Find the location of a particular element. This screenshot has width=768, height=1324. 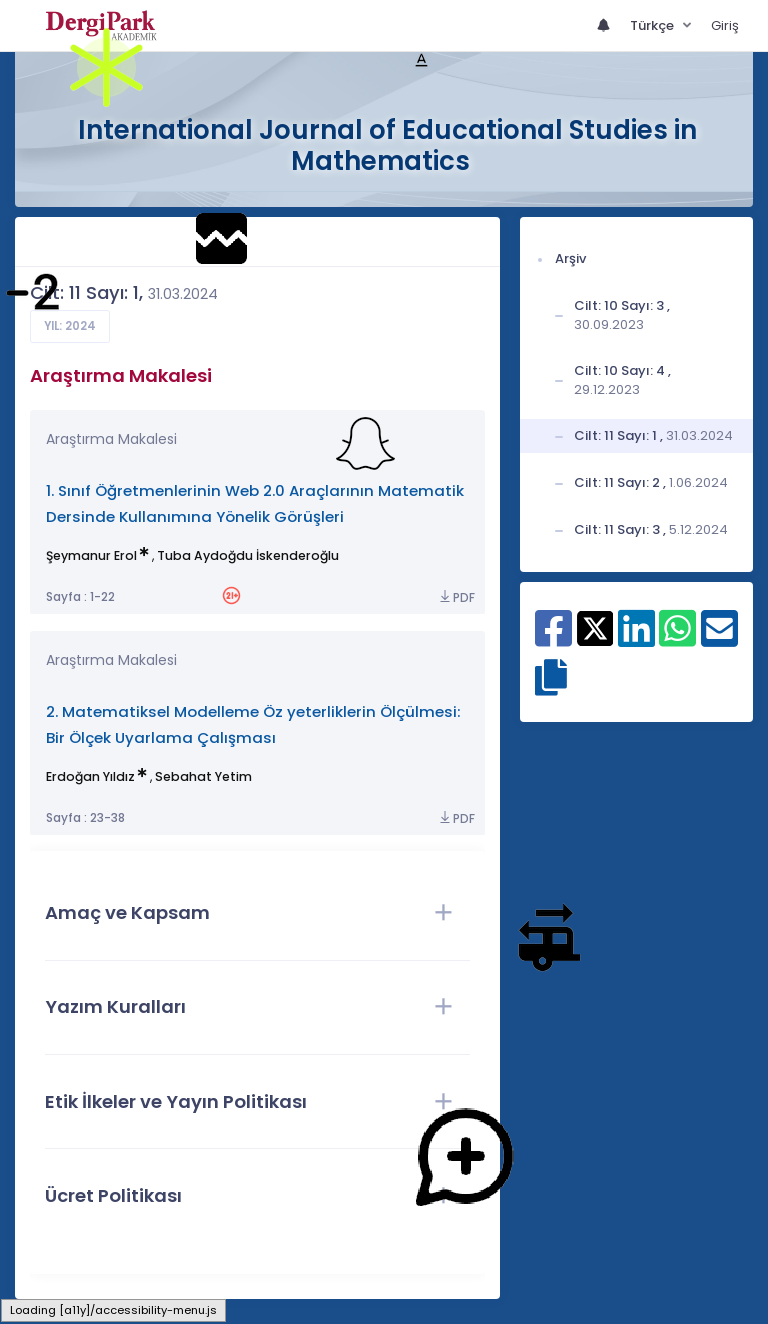

change text formatting options is located at coordinates (421, 60).